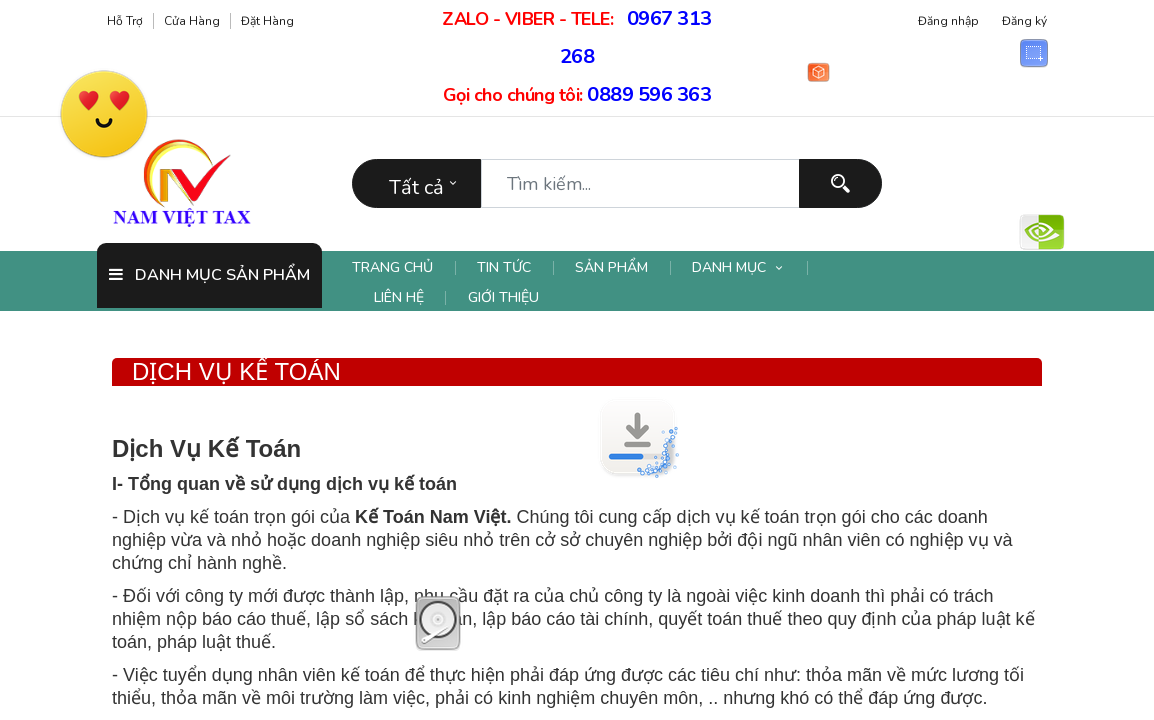 The width and height of the screenshot is (1154, 720). I want to click on take a screenshot, so click(1034, 53).